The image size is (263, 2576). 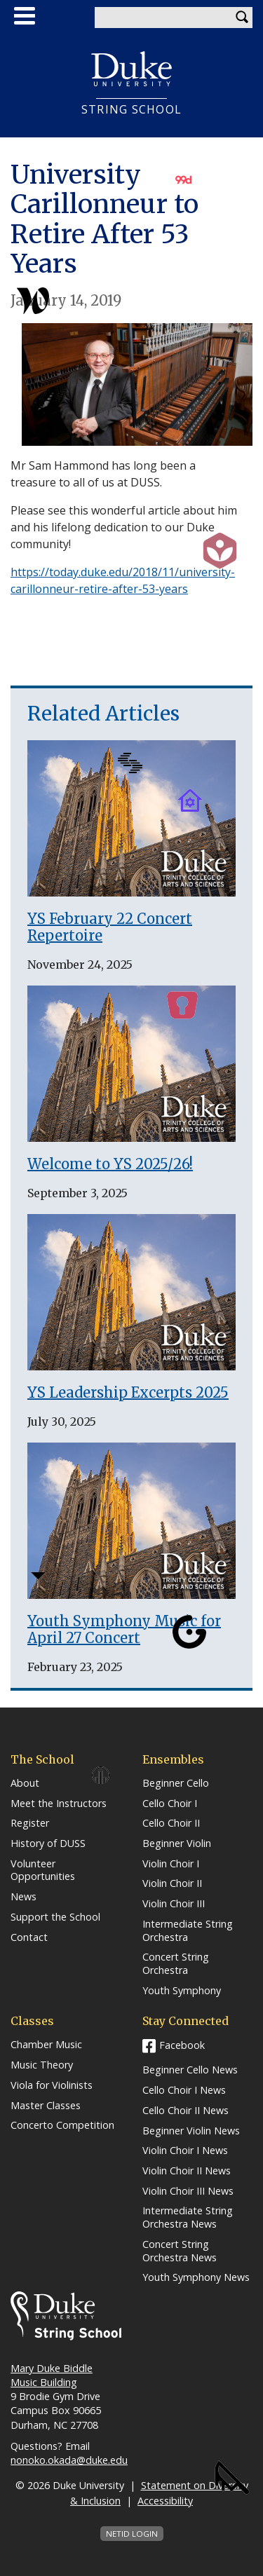 I want to click on Contentstack logo, so click(x=130, y=763).